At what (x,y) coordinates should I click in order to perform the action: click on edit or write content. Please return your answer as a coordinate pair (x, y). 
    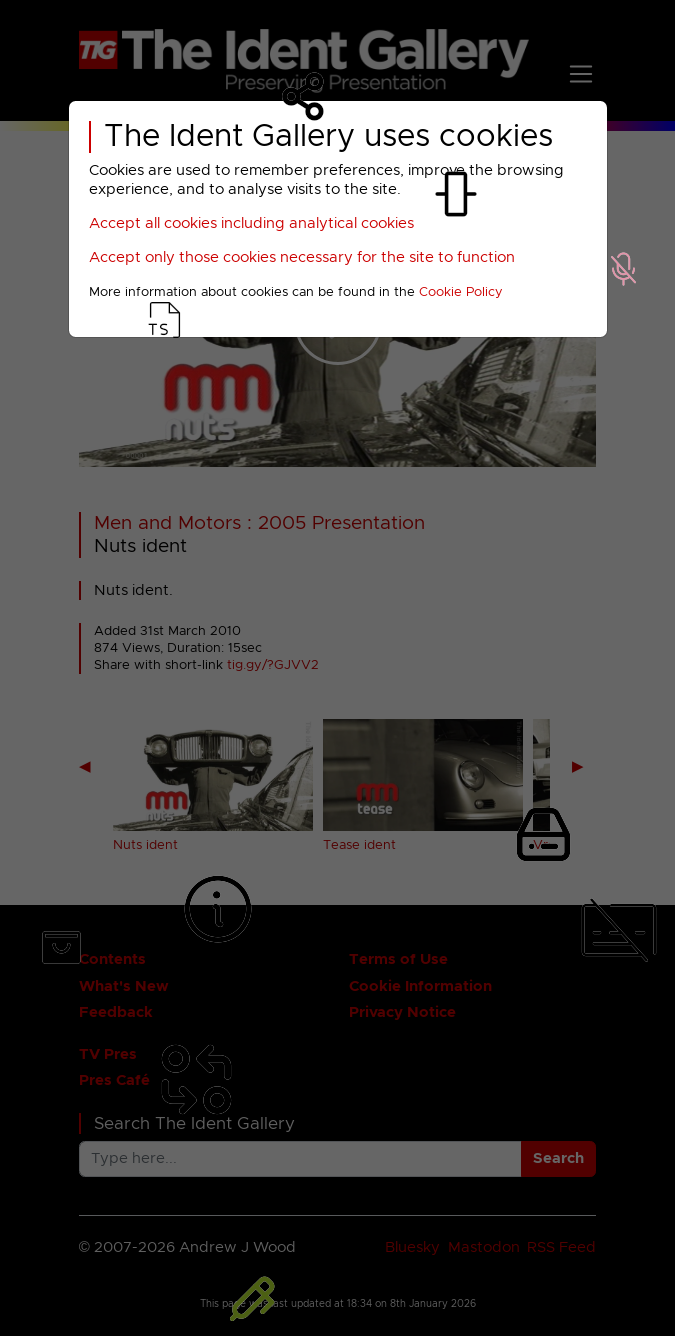
    Looking at the image, I should click on (251, 1300).